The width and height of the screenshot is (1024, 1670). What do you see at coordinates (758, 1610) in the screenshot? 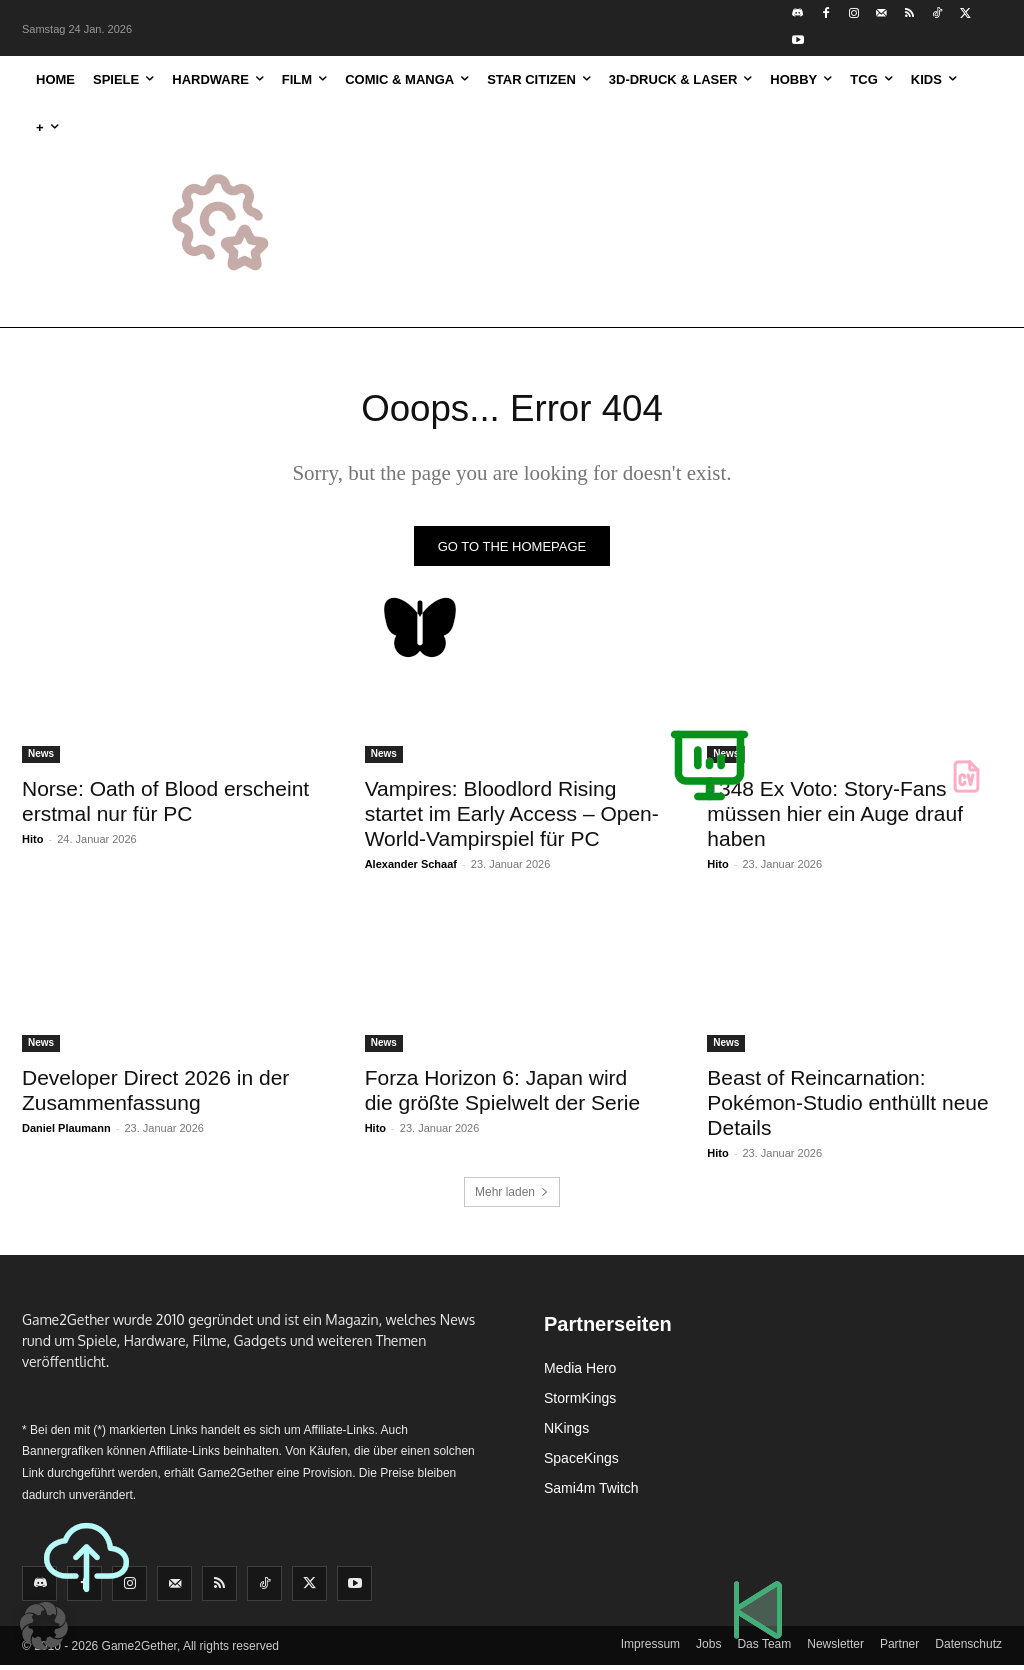
I see `skip to previous track` at bounding box center [758, 1610].